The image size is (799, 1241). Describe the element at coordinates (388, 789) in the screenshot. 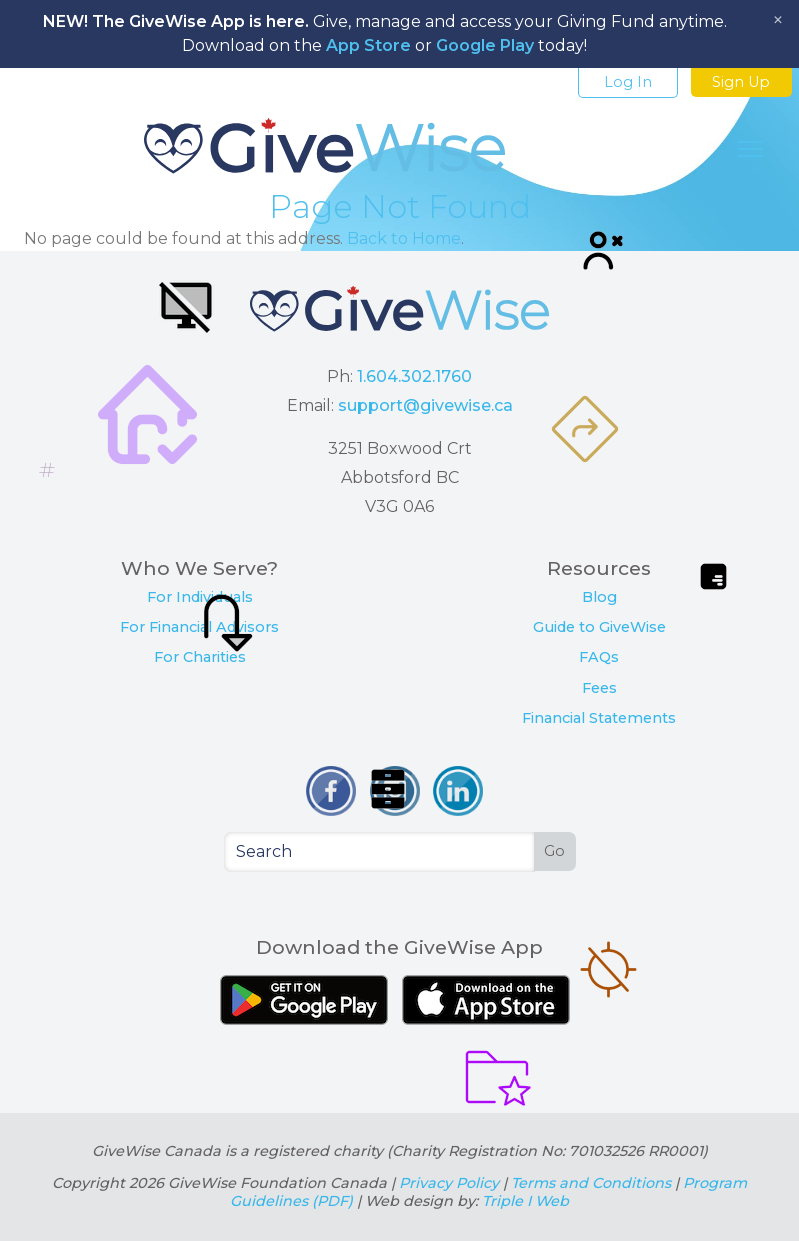

I see `browse furniture or home decor items` at that location.